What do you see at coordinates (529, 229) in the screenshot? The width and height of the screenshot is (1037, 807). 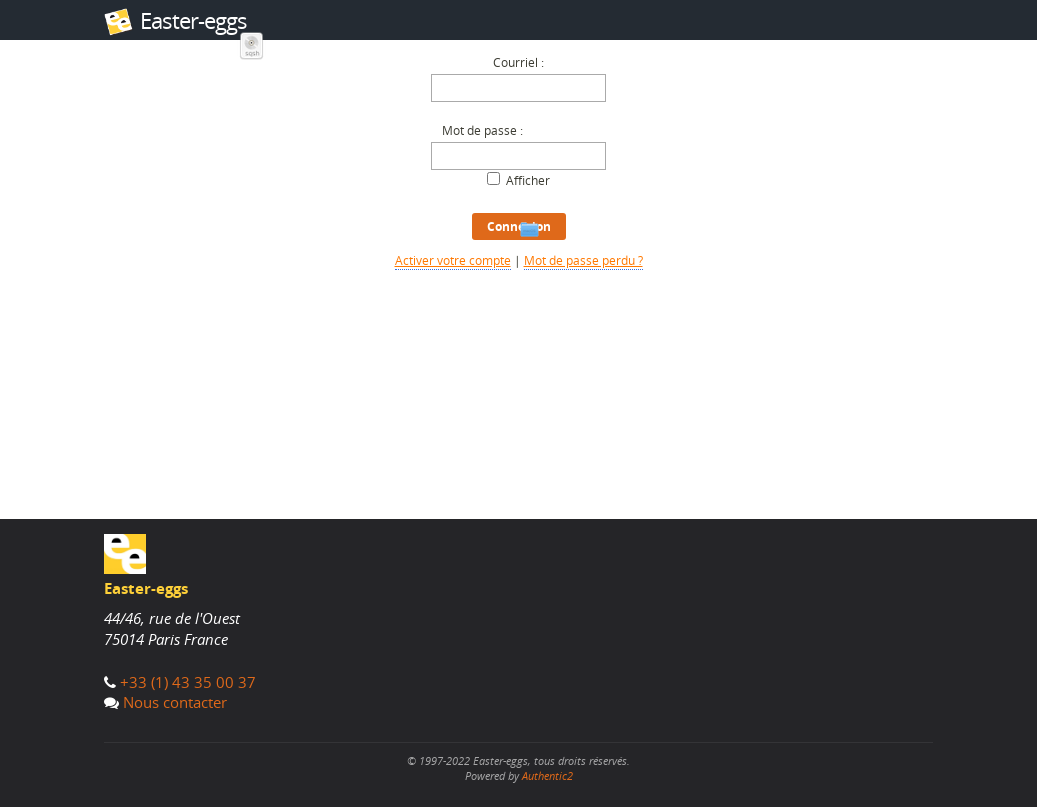 I see `access macOS system files and folders` at bounding box center [529, 229].